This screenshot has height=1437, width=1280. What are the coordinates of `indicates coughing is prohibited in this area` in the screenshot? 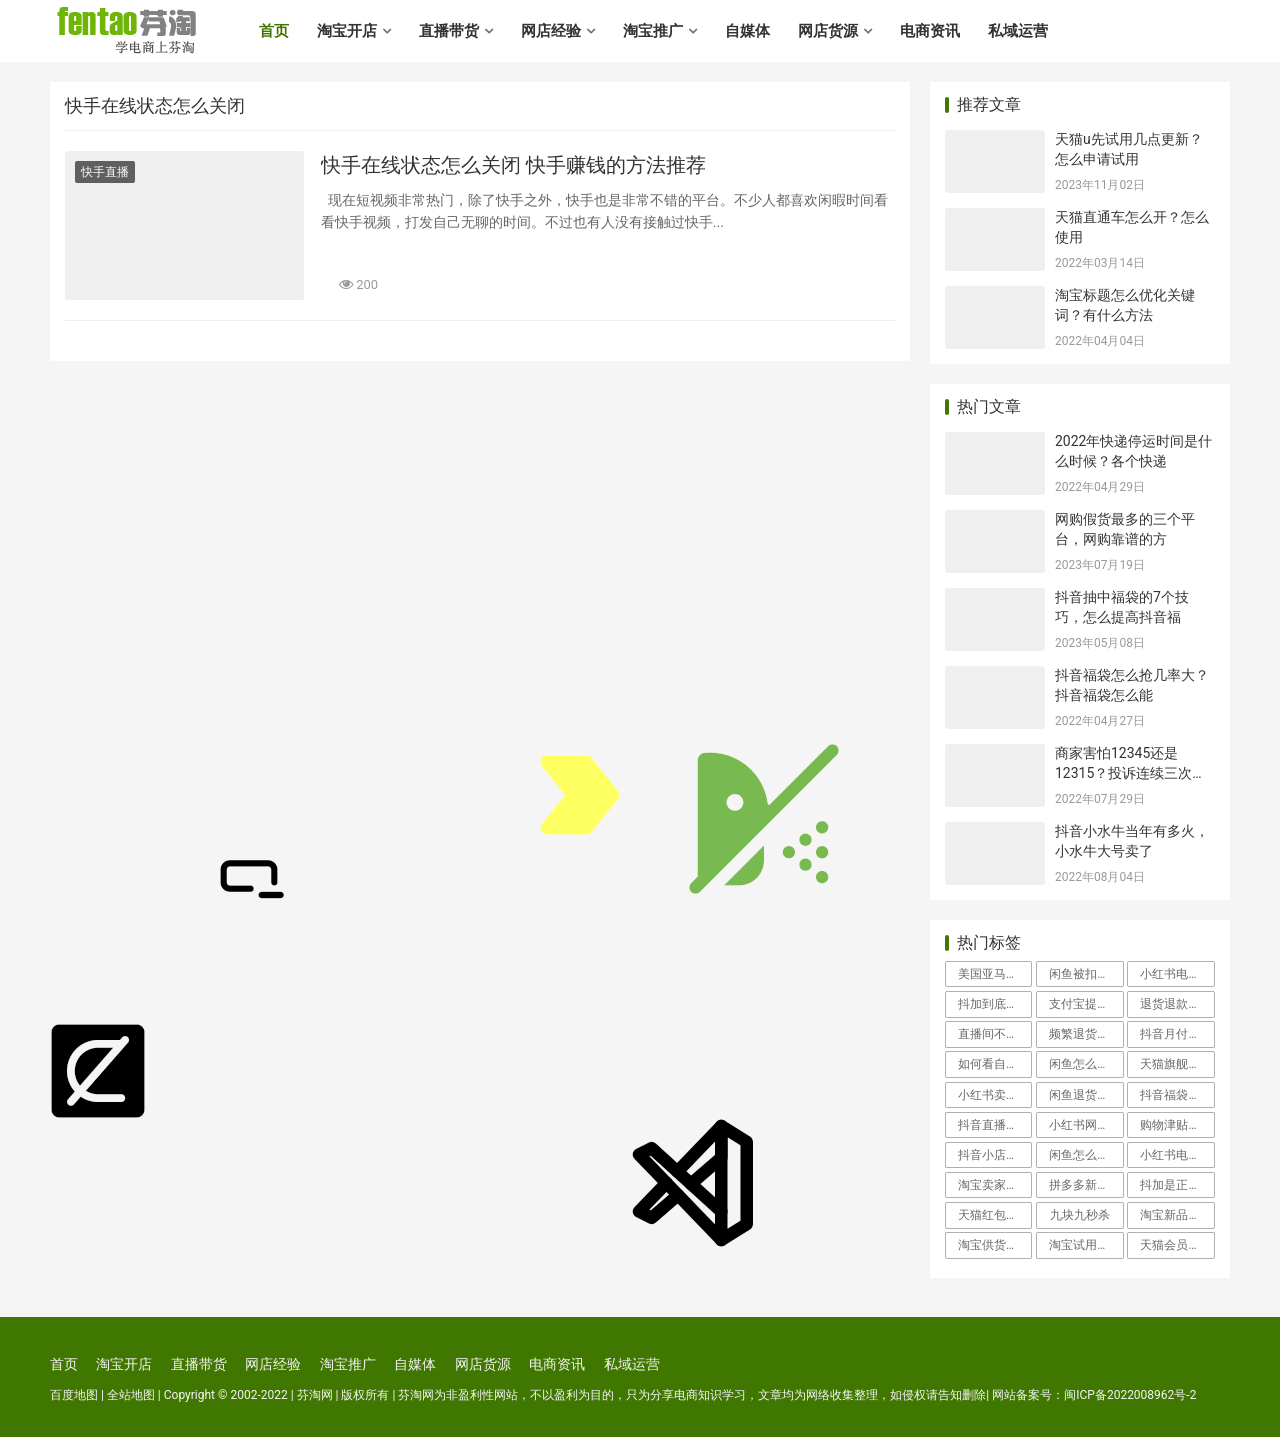 It's located at (764, 819).